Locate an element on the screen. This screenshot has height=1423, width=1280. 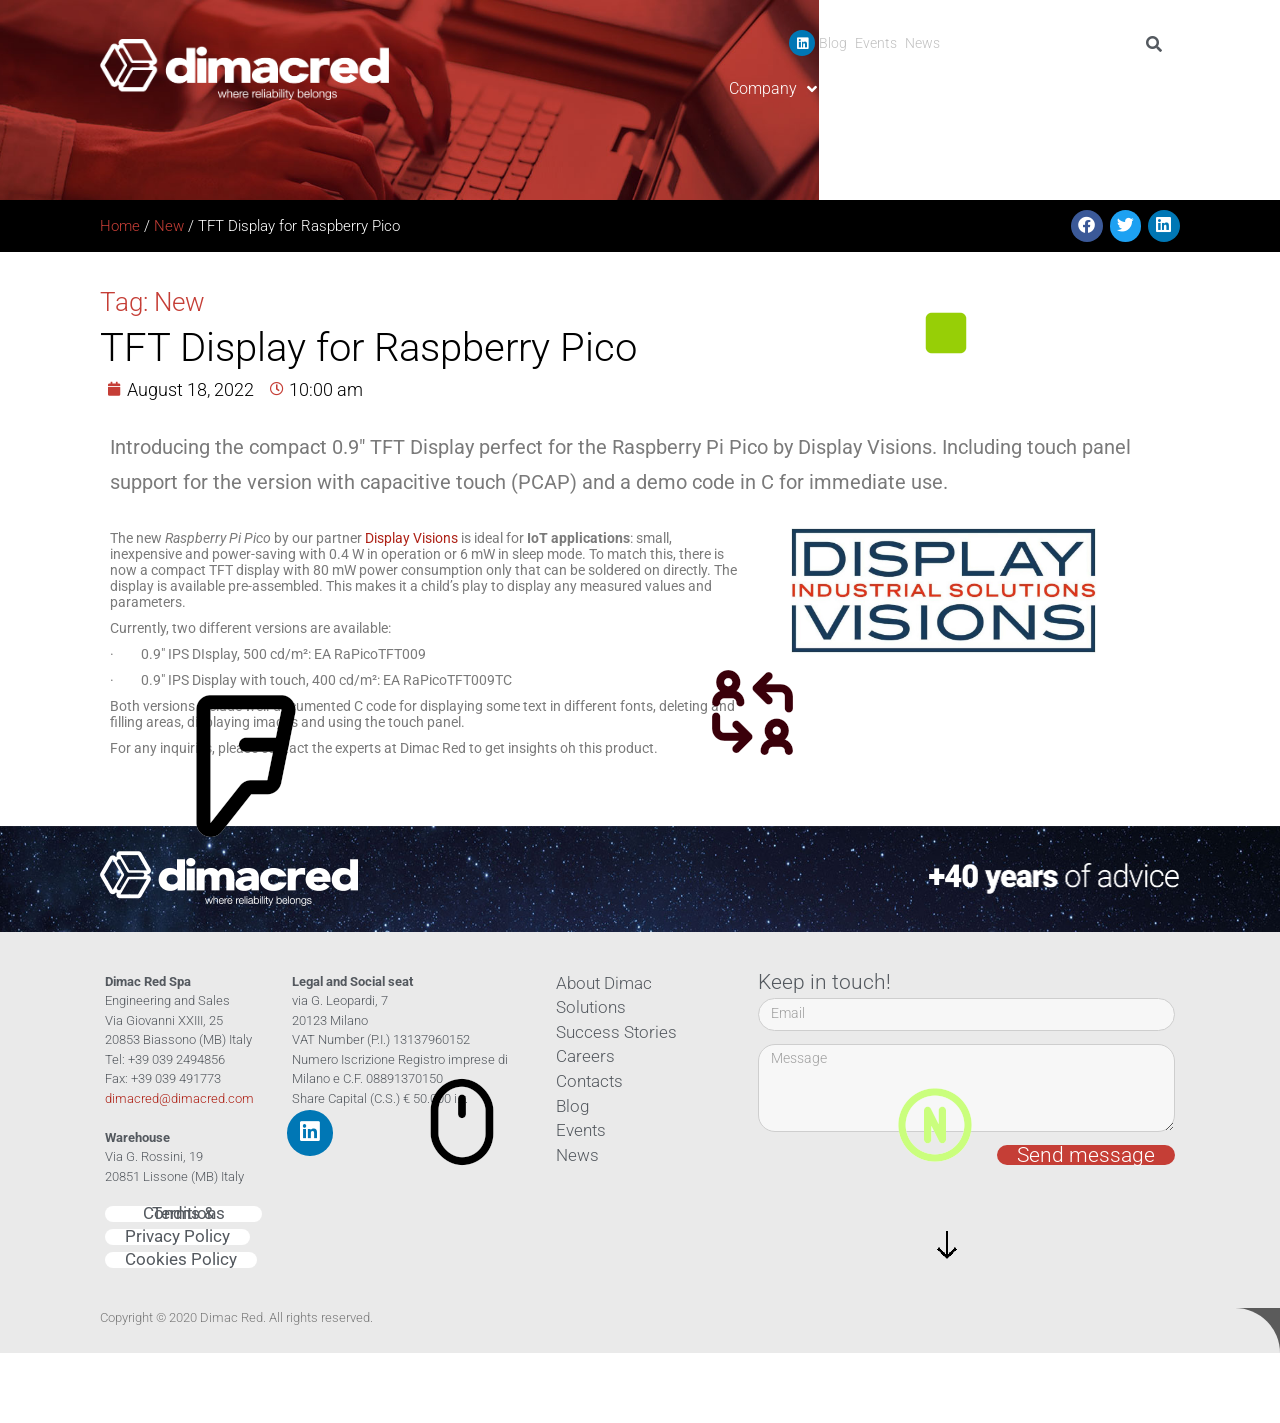
indicates a north direction marker on a map or compass is located at coordinates (935, 1125).